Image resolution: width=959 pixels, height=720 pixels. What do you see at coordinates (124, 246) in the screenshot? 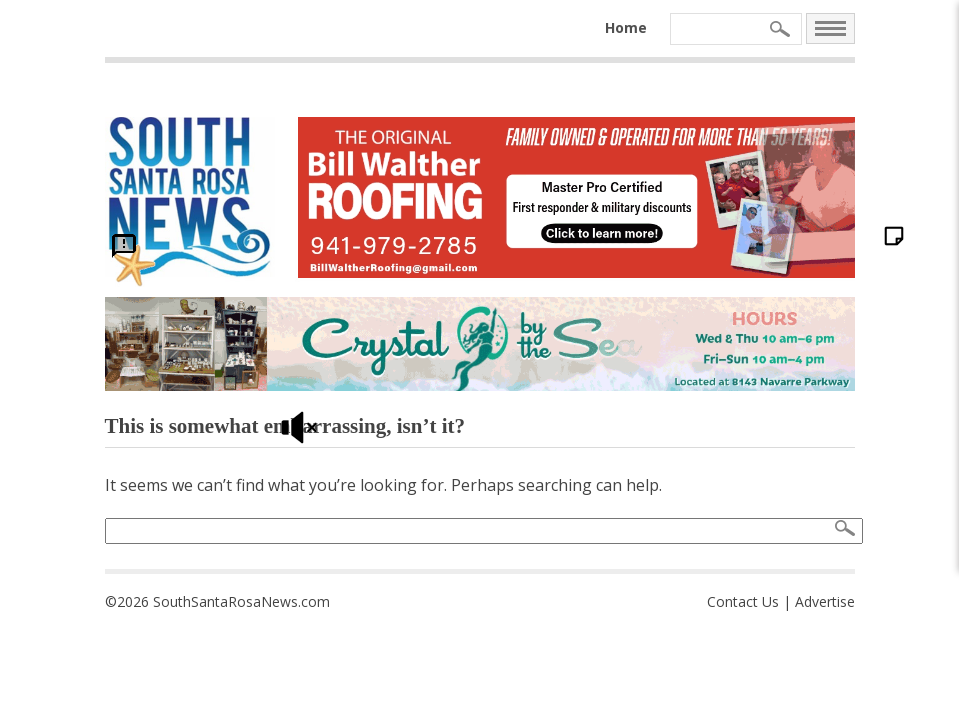
I see `submit feedback or report an issue` at bounding box center [124, 246].